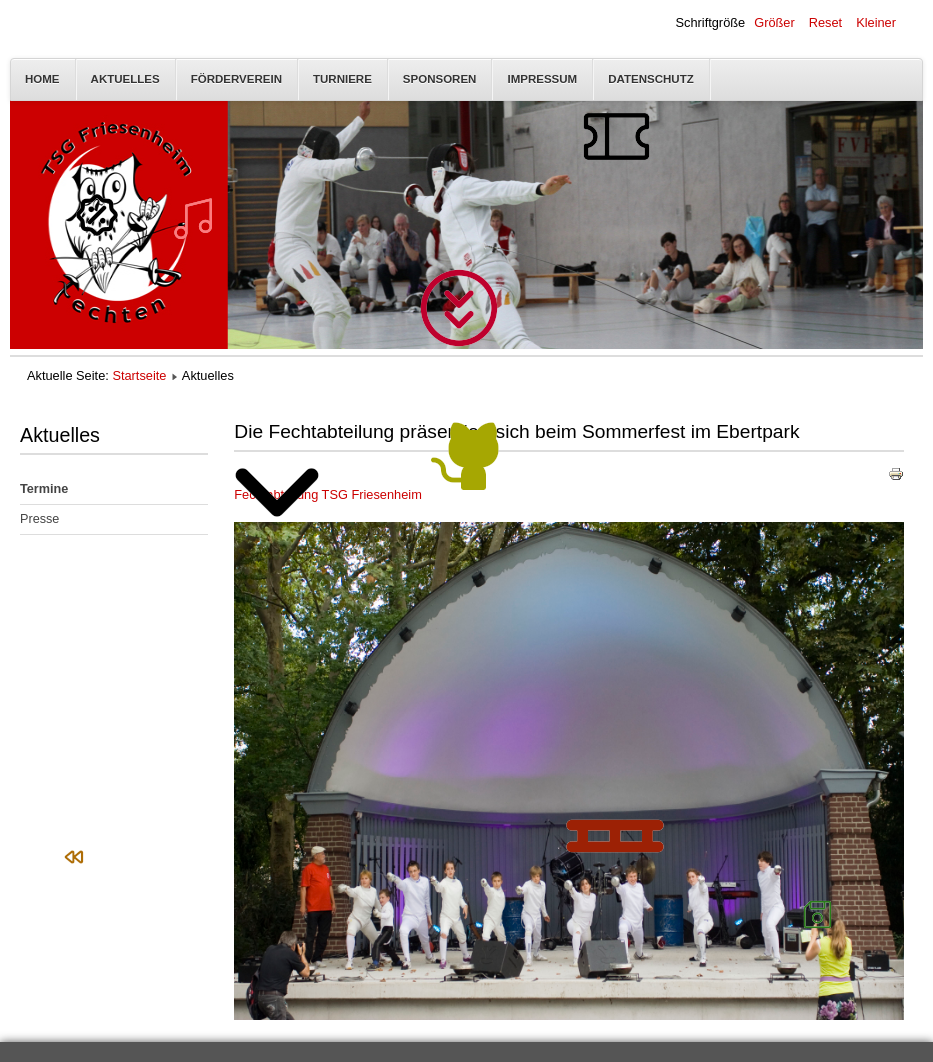  I want to click on save current file or document, so click(817, 914).